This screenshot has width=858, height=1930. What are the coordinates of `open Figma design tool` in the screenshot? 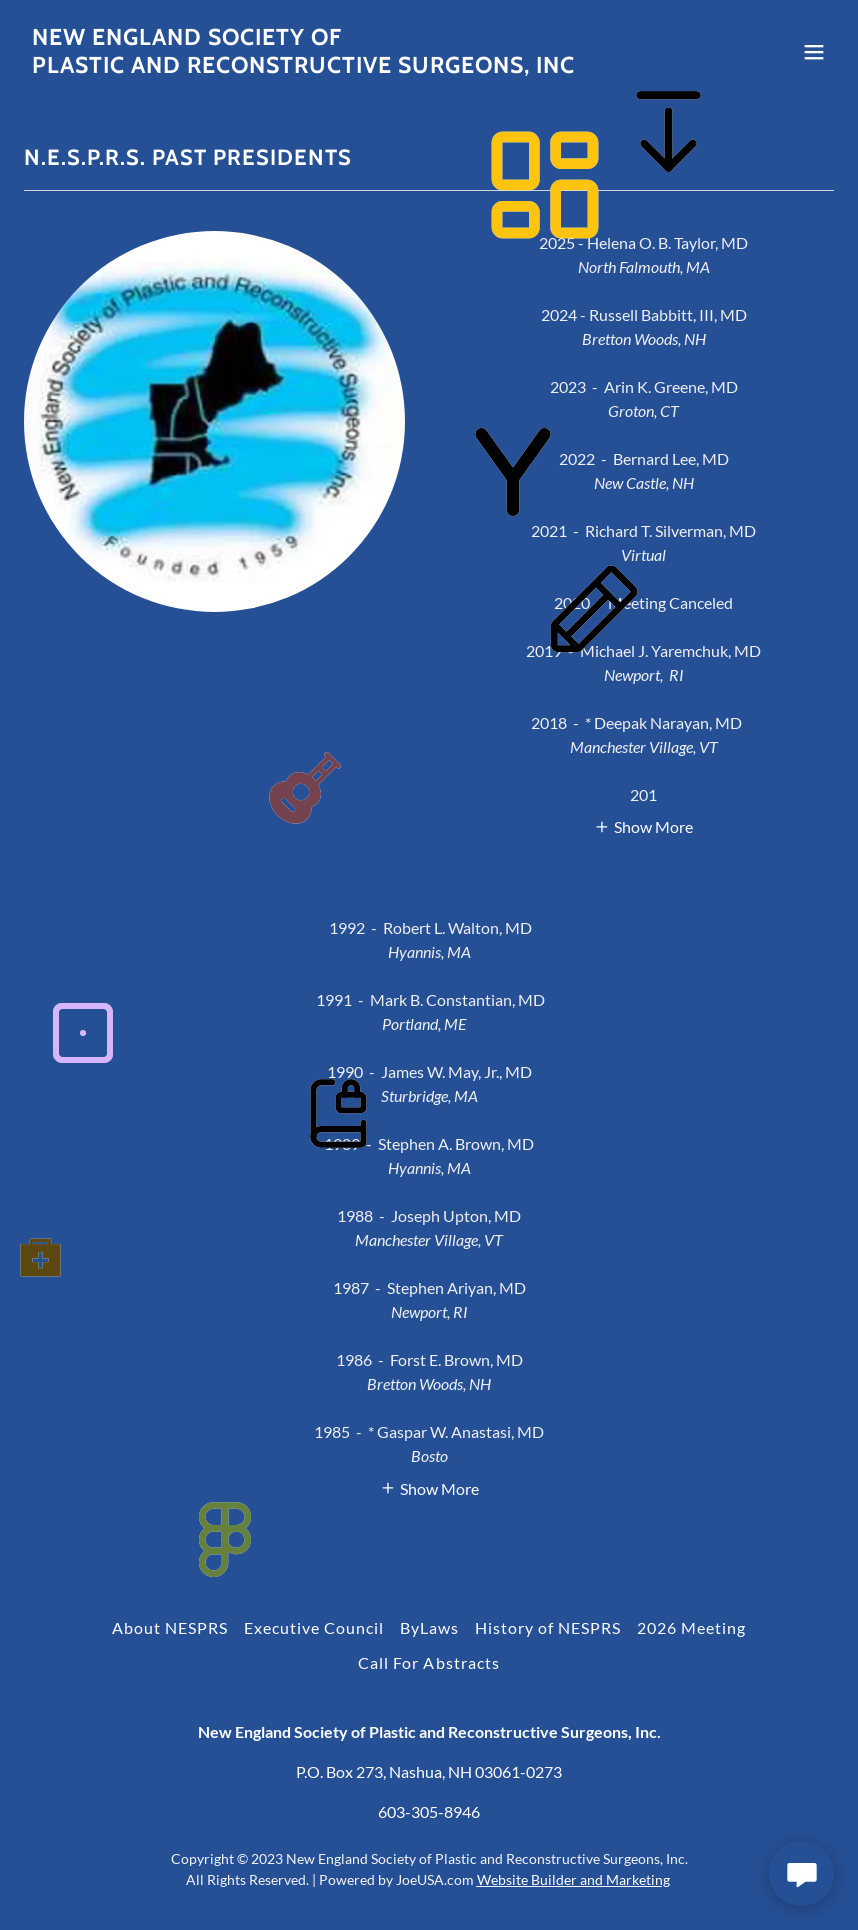 It's located at (225, 1538).